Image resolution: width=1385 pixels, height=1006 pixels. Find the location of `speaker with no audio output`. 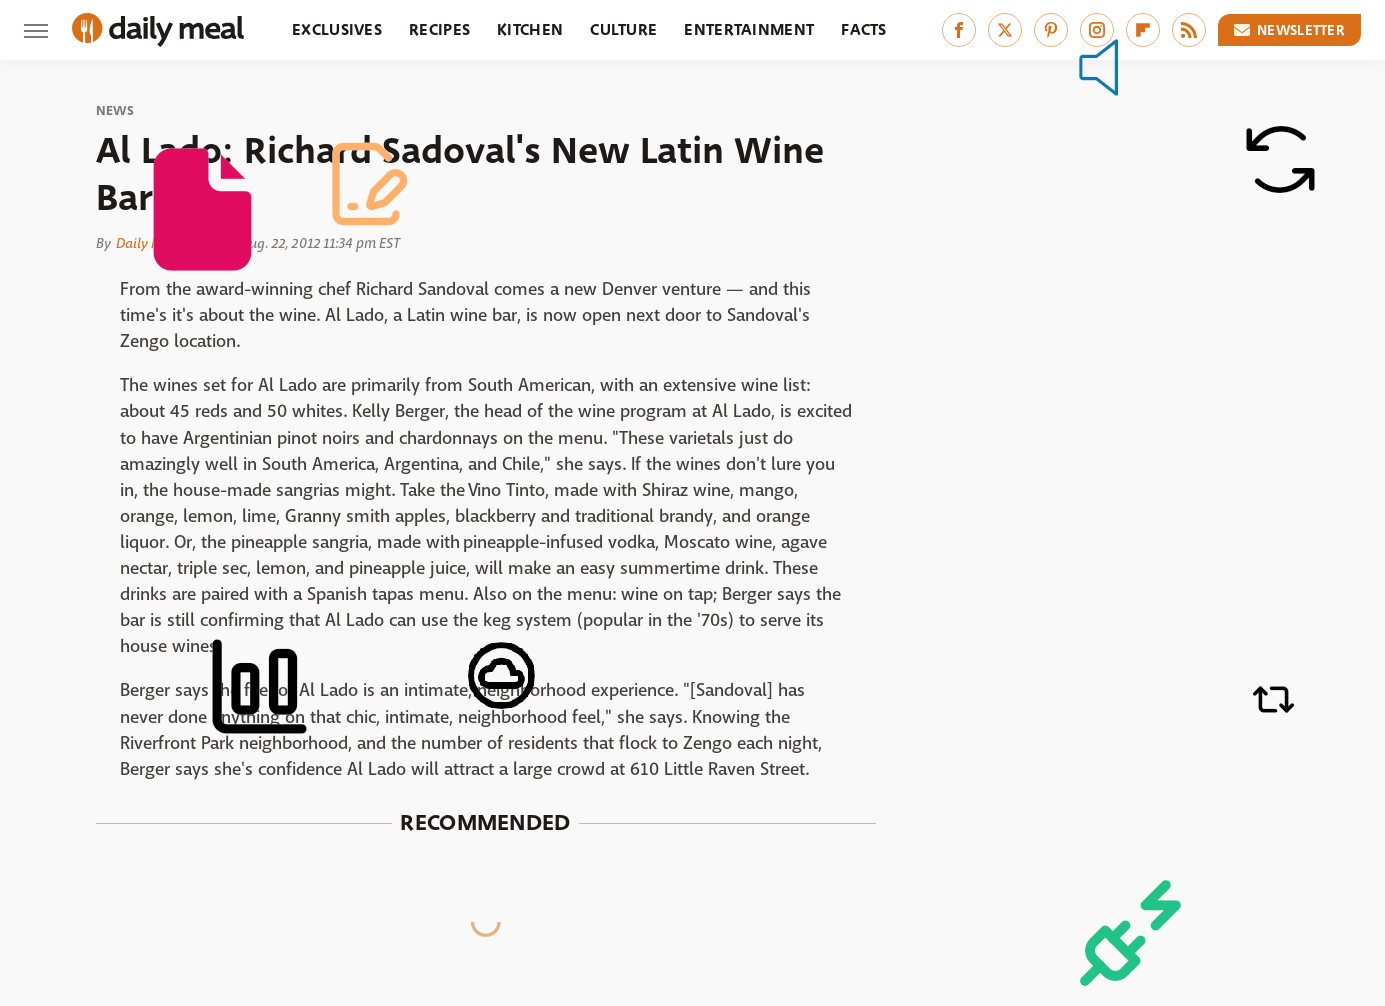

speaker with no audio output is located at coordinates (1107, 67).